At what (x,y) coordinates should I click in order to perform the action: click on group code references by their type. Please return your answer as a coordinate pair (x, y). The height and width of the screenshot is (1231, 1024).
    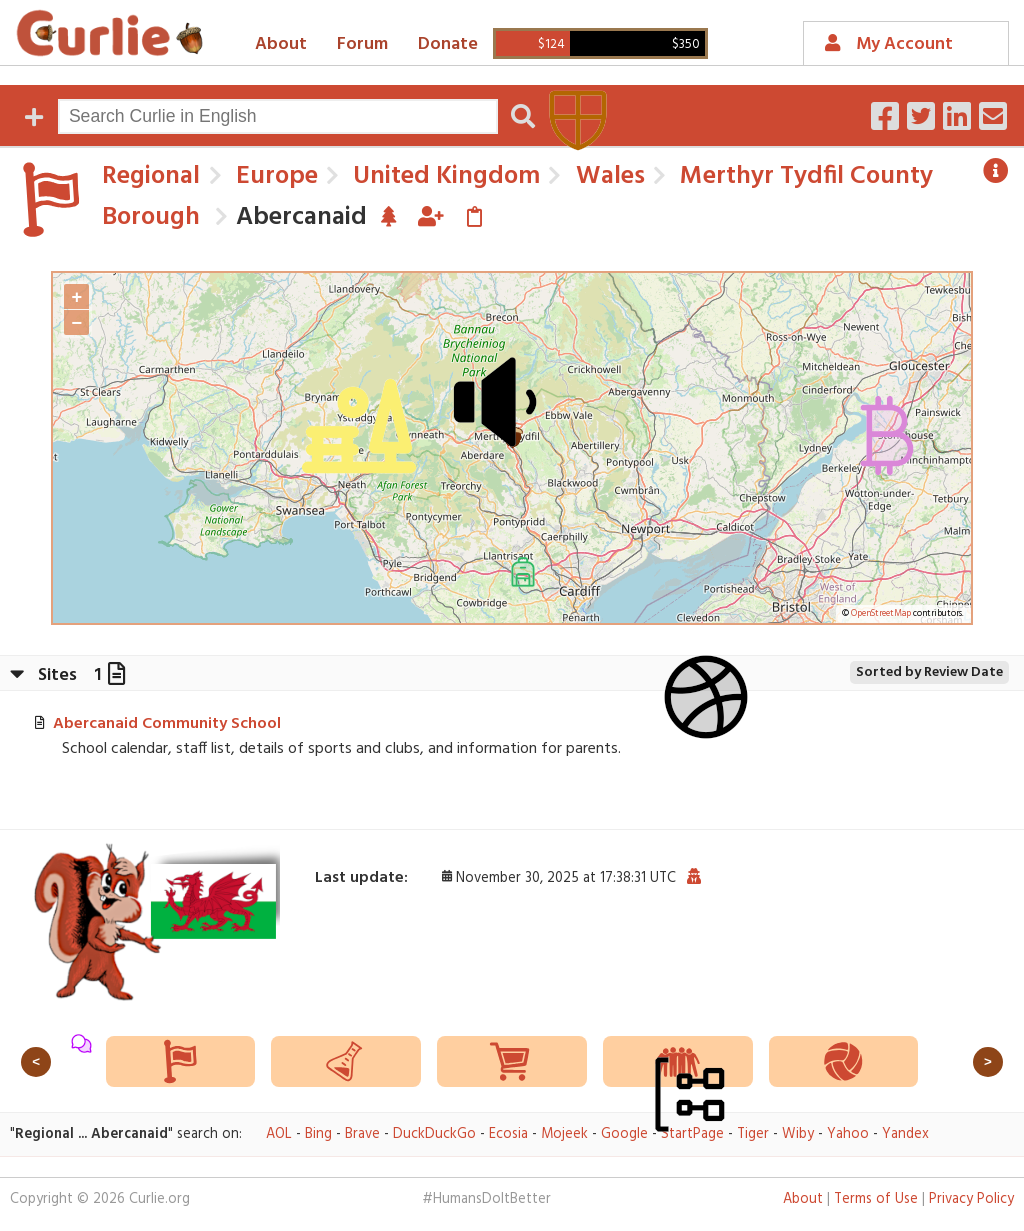
    Looking at the image, I should click on (692, 1094).